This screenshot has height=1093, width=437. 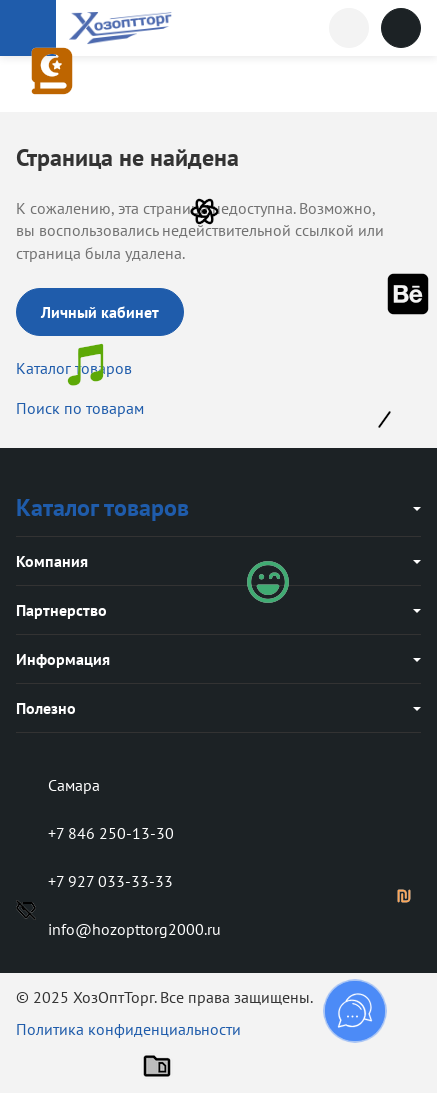 What do you see at coordinates (52, 71) in the screenshot?
I see `access quran or islamic religious text` at bounding box center [52, 71].